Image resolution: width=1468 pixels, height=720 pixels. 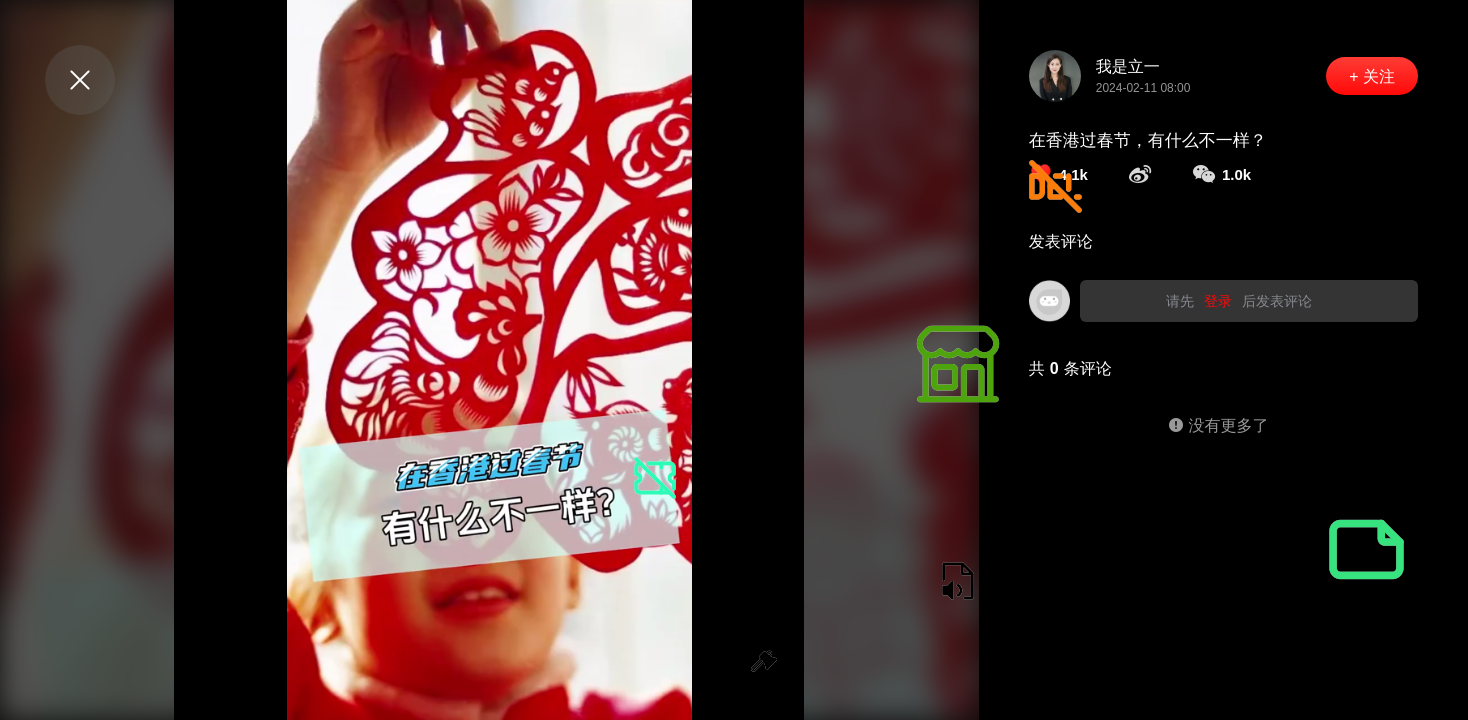 I want to click on open an audio file, so click(x=958, y=581).